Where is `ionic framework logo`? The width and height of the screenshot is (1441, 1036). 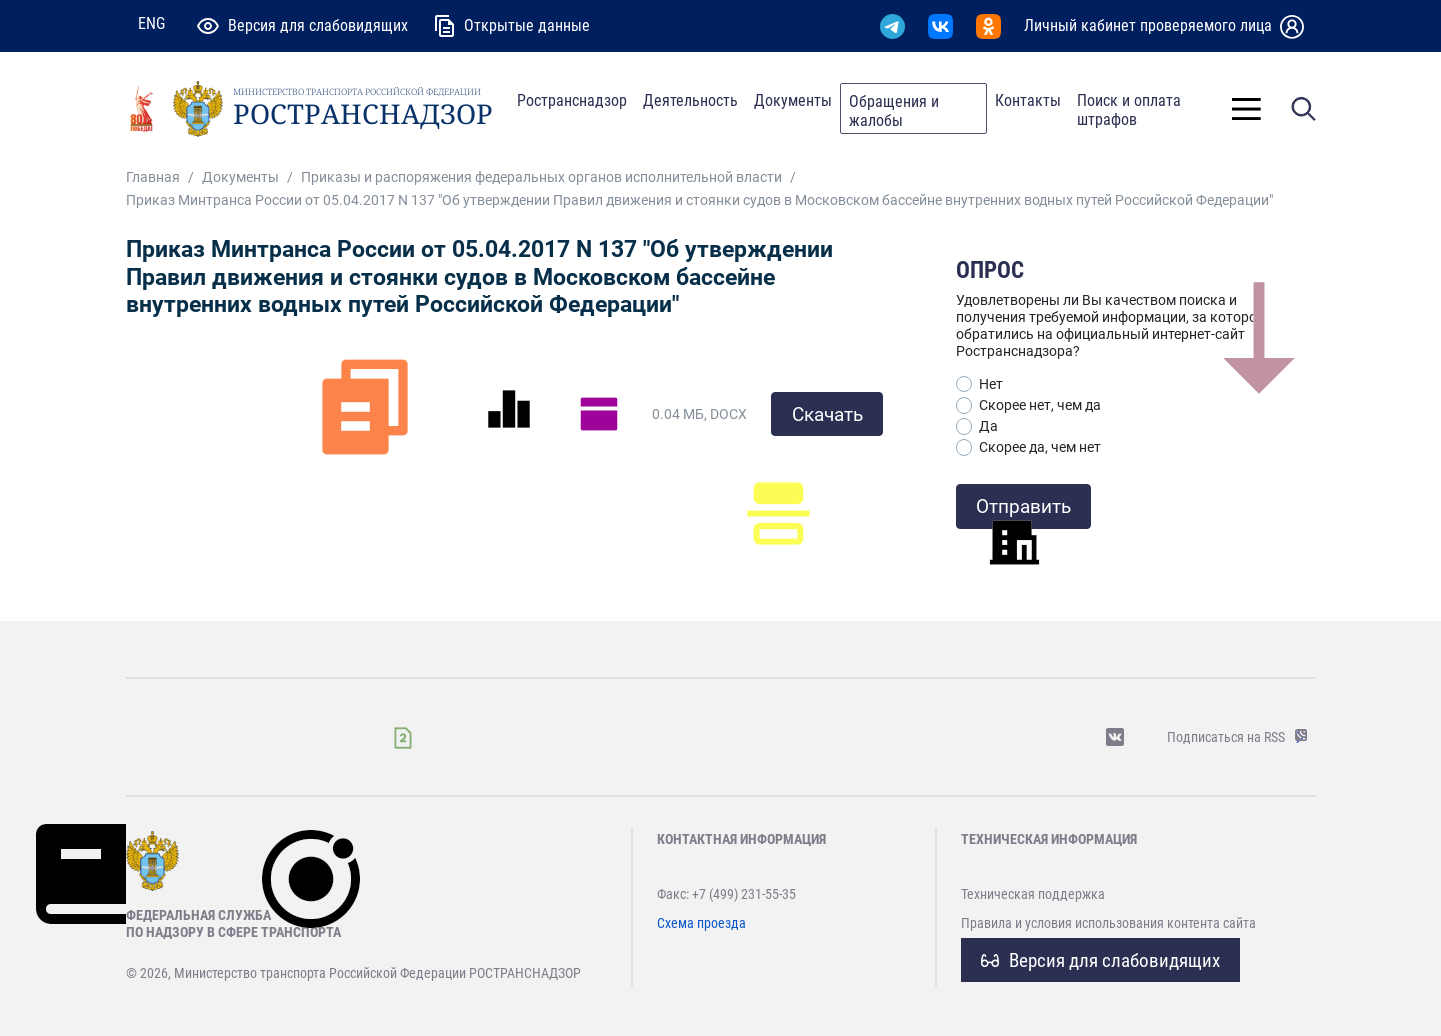 ionic framework logo is located at coordinates (311, 879).